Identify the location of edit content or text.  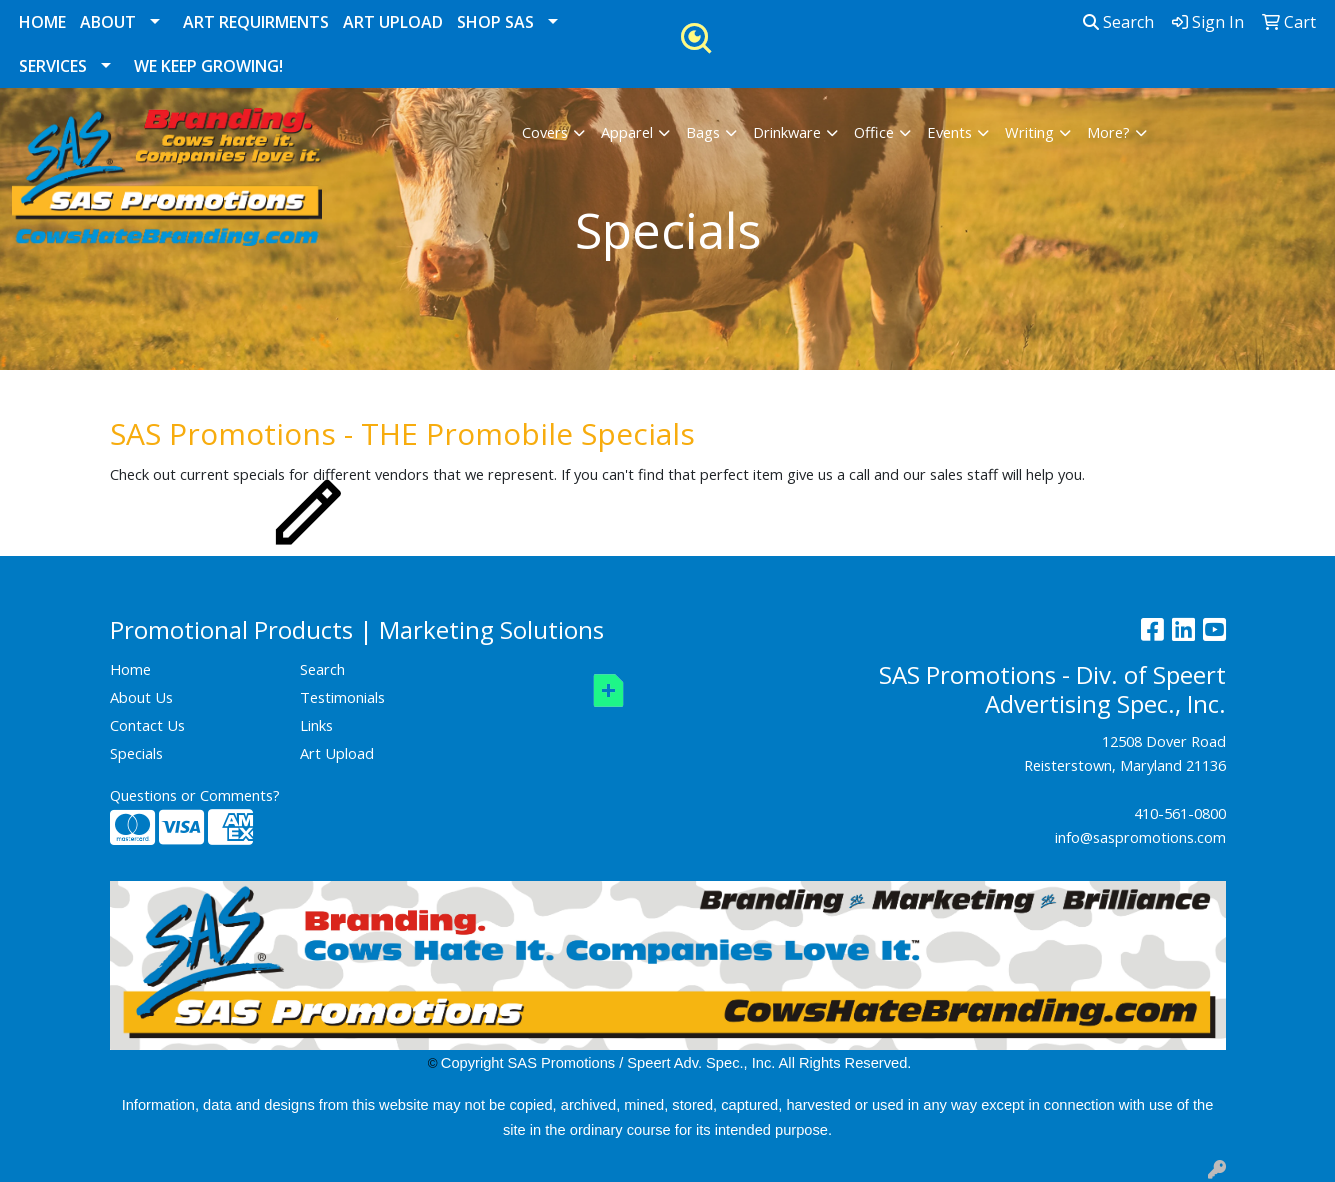
(308, 512).